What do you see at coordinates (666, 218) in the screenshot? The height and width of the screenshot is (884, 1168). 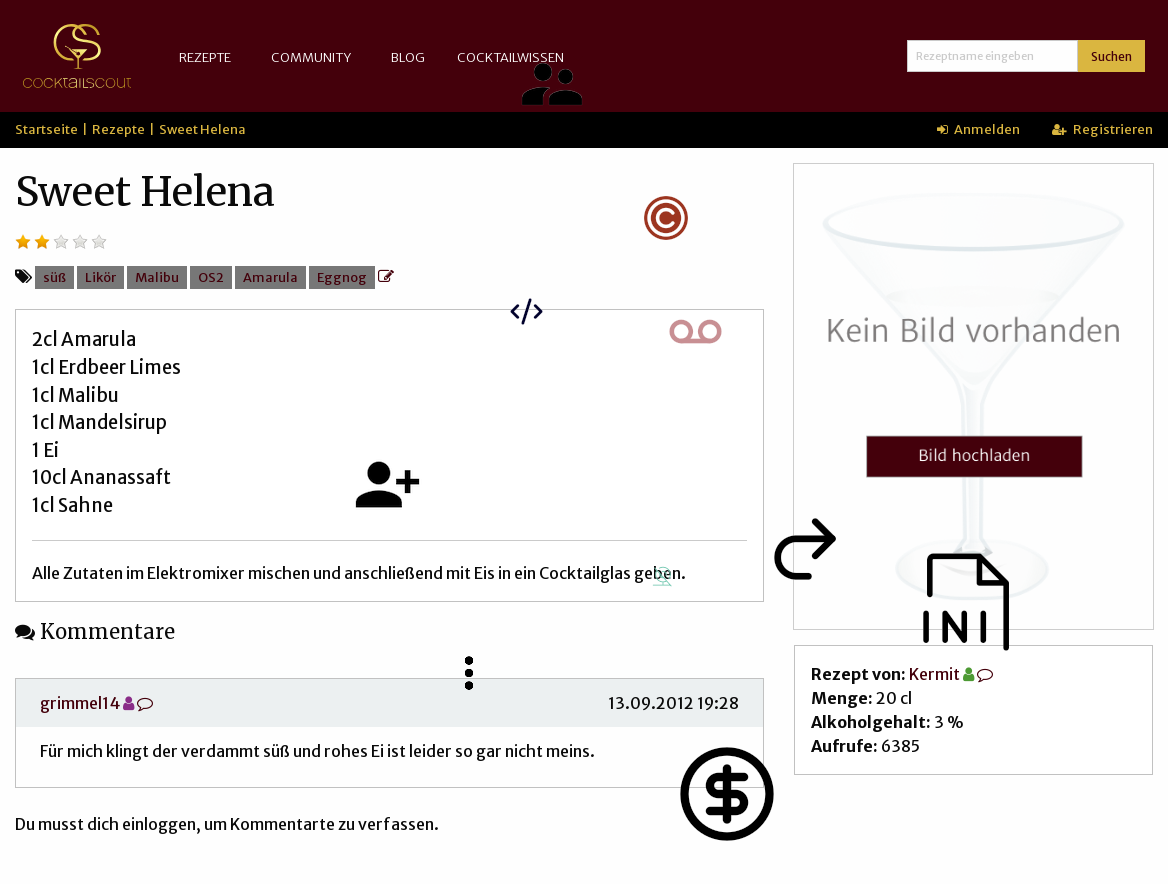 I see `indicates copyrighted content` at bounding box center [666, 218].